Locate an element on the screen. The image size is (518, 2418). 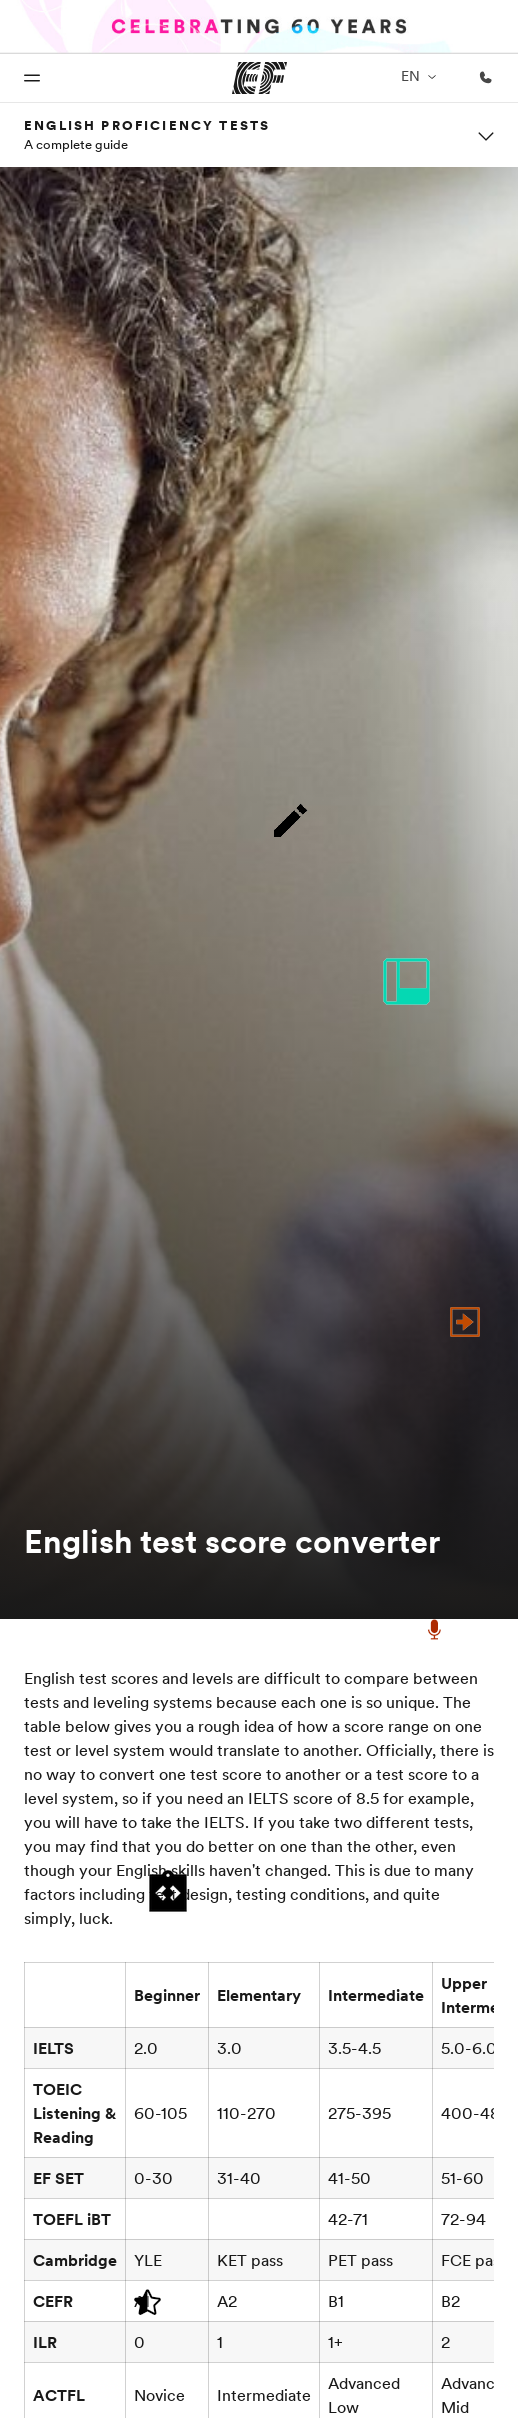
view integration or embed code is located at coordinates (168, 1893).